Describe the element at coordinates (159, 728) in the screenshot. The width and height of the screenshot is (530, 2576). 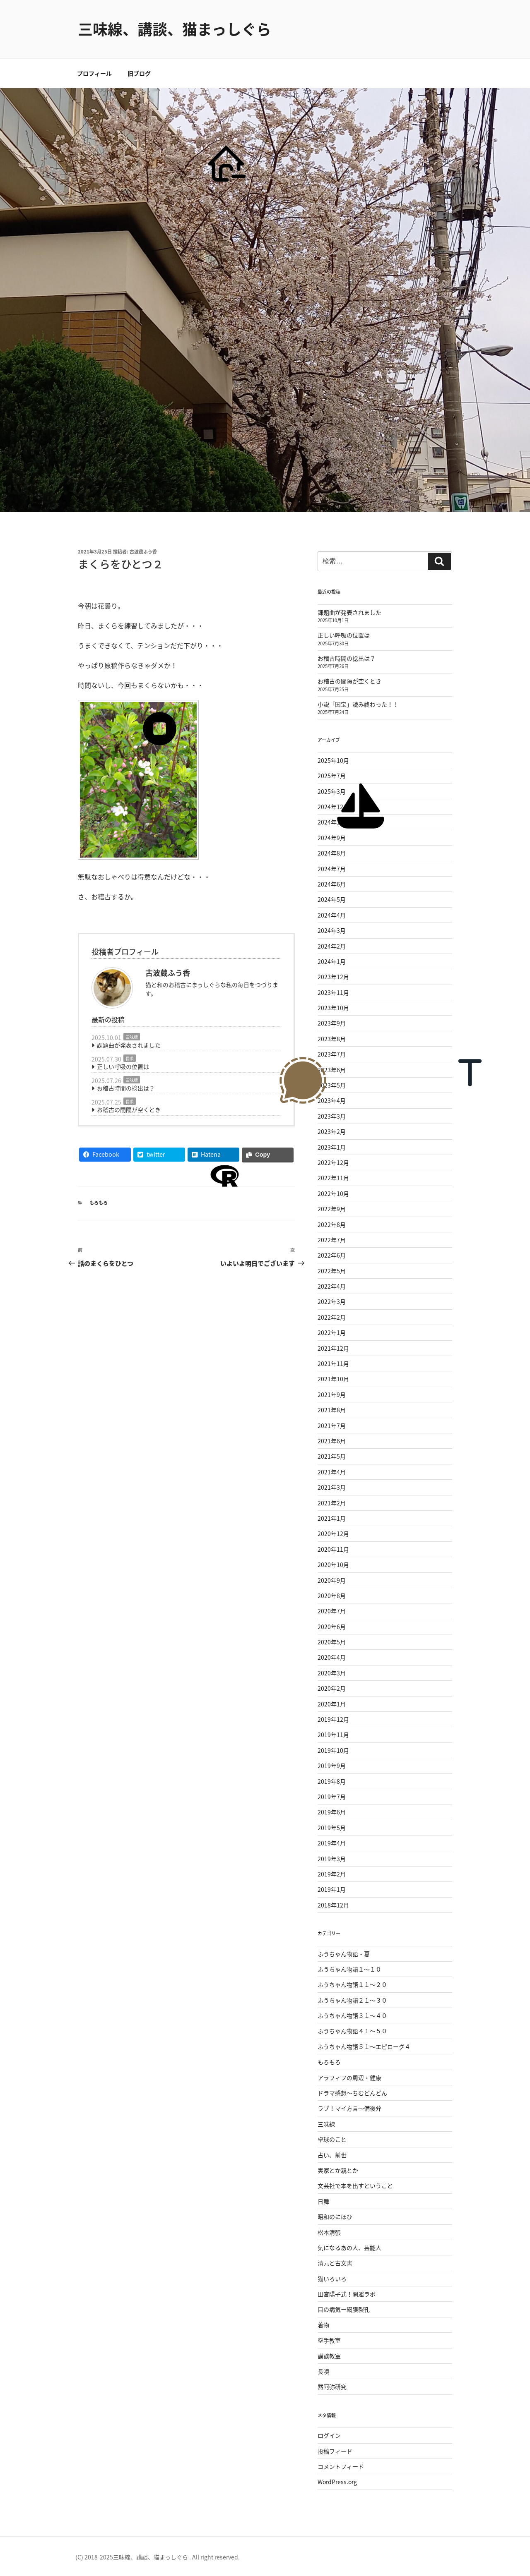
I see `stop media playback` at that location.